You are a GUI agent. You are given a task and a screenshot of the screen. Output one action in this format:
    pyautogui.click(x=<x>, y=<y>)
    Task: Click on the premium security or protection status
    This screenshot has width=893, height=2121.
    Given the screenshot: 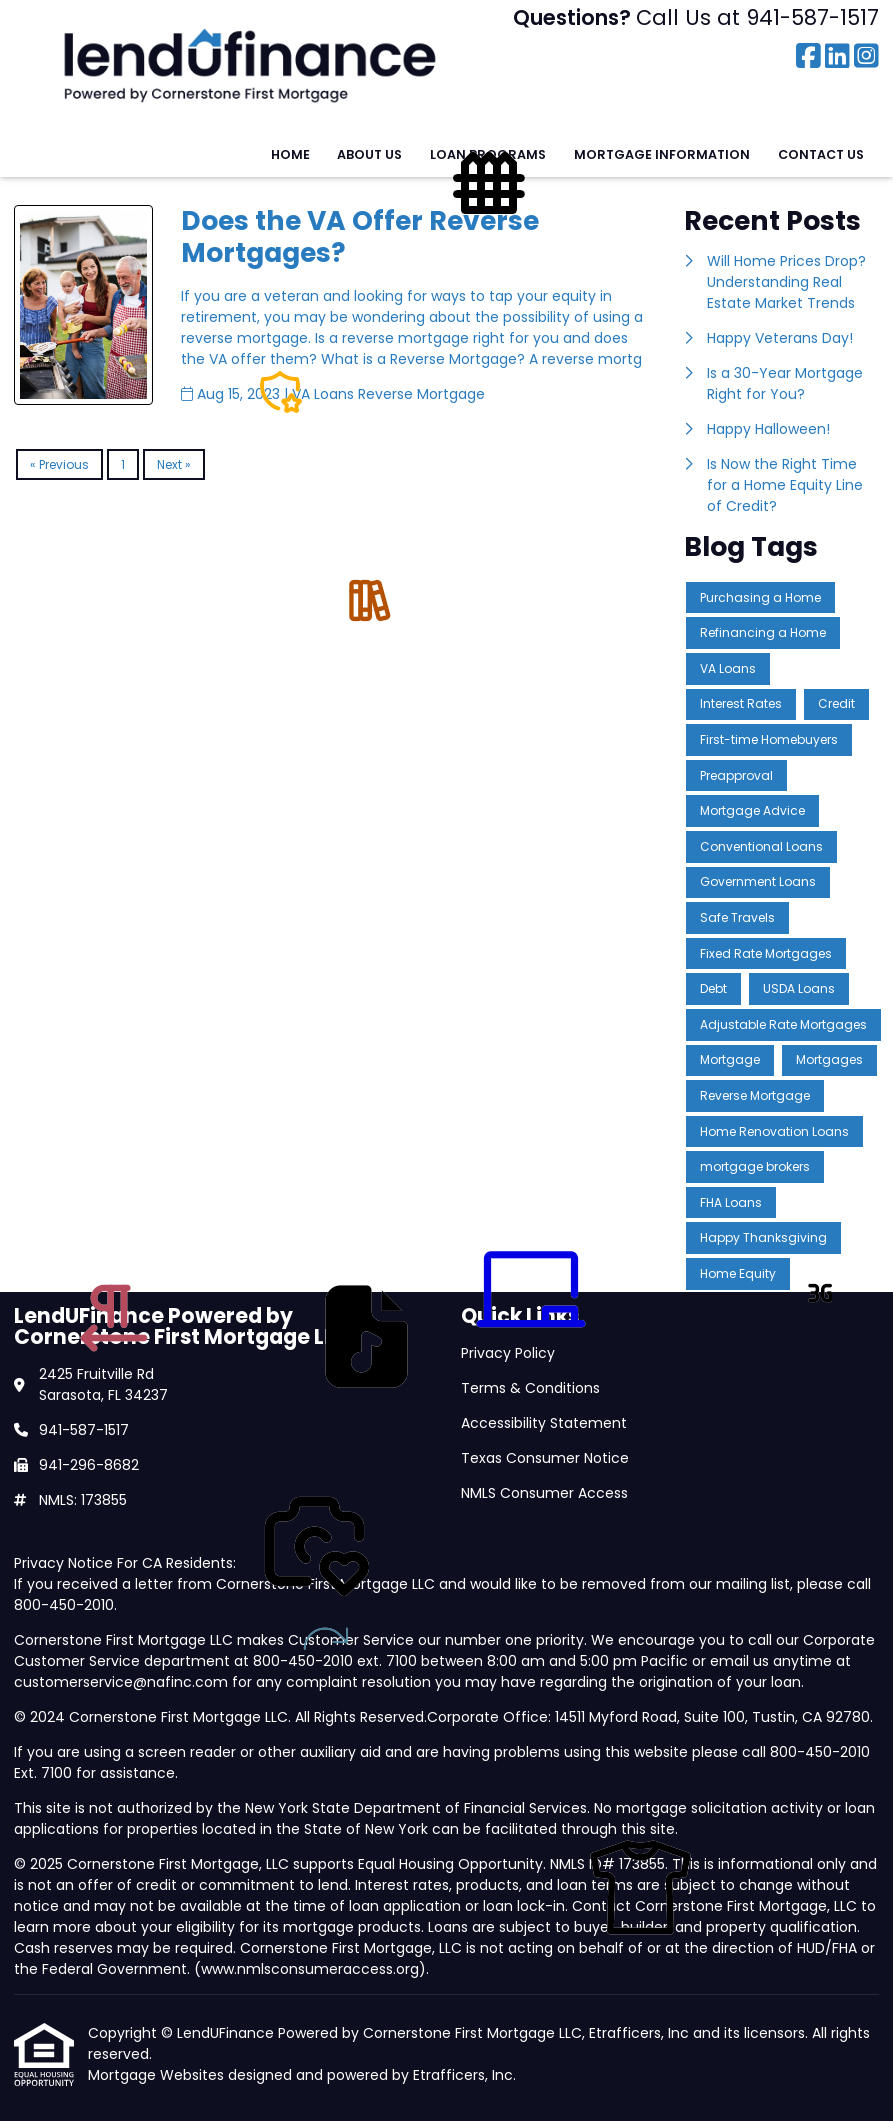 What is the action you would take?
    pyautogui.click(x=280, y=391)
    